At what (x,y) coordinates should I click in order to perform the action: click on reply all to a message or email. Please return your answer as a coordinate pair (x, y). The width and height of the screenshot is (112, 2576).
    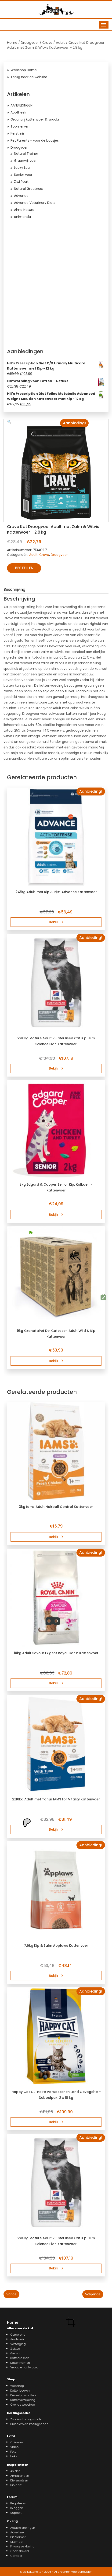
    Looking at the image, I should click on (75, 1258).